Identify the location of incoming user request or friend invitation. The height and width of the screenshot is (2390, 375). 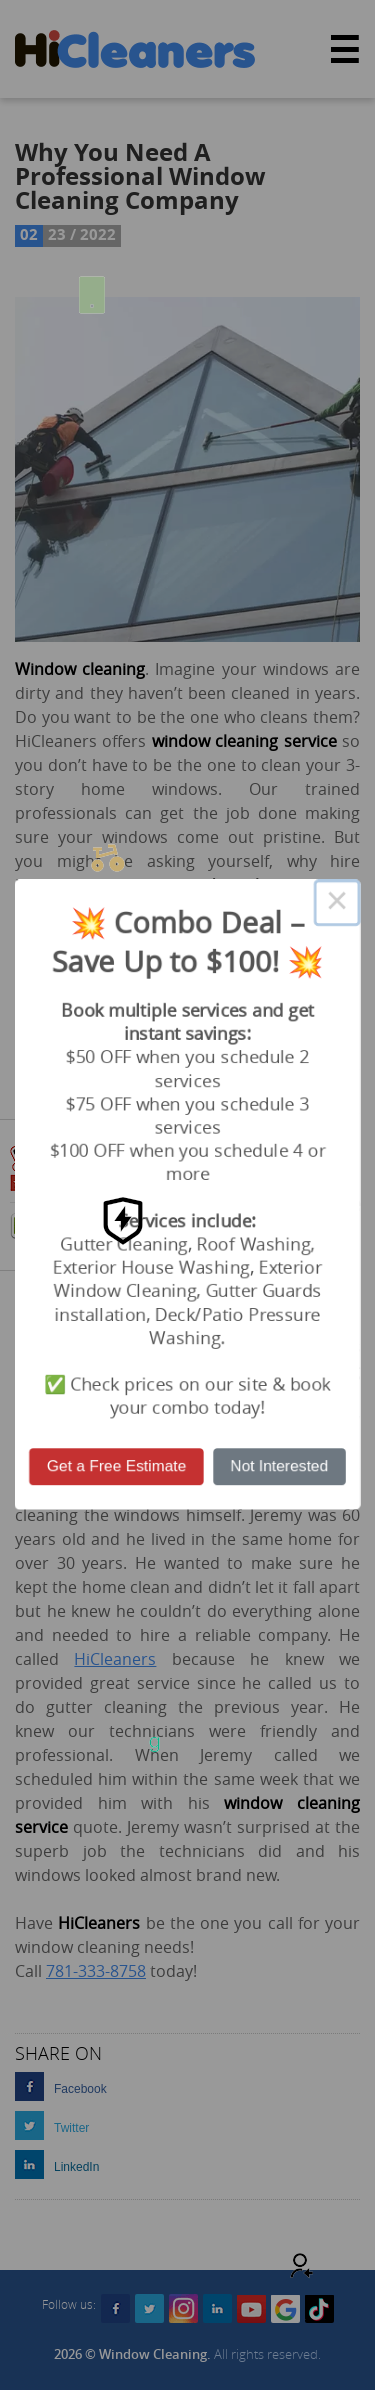
(300, 2266).